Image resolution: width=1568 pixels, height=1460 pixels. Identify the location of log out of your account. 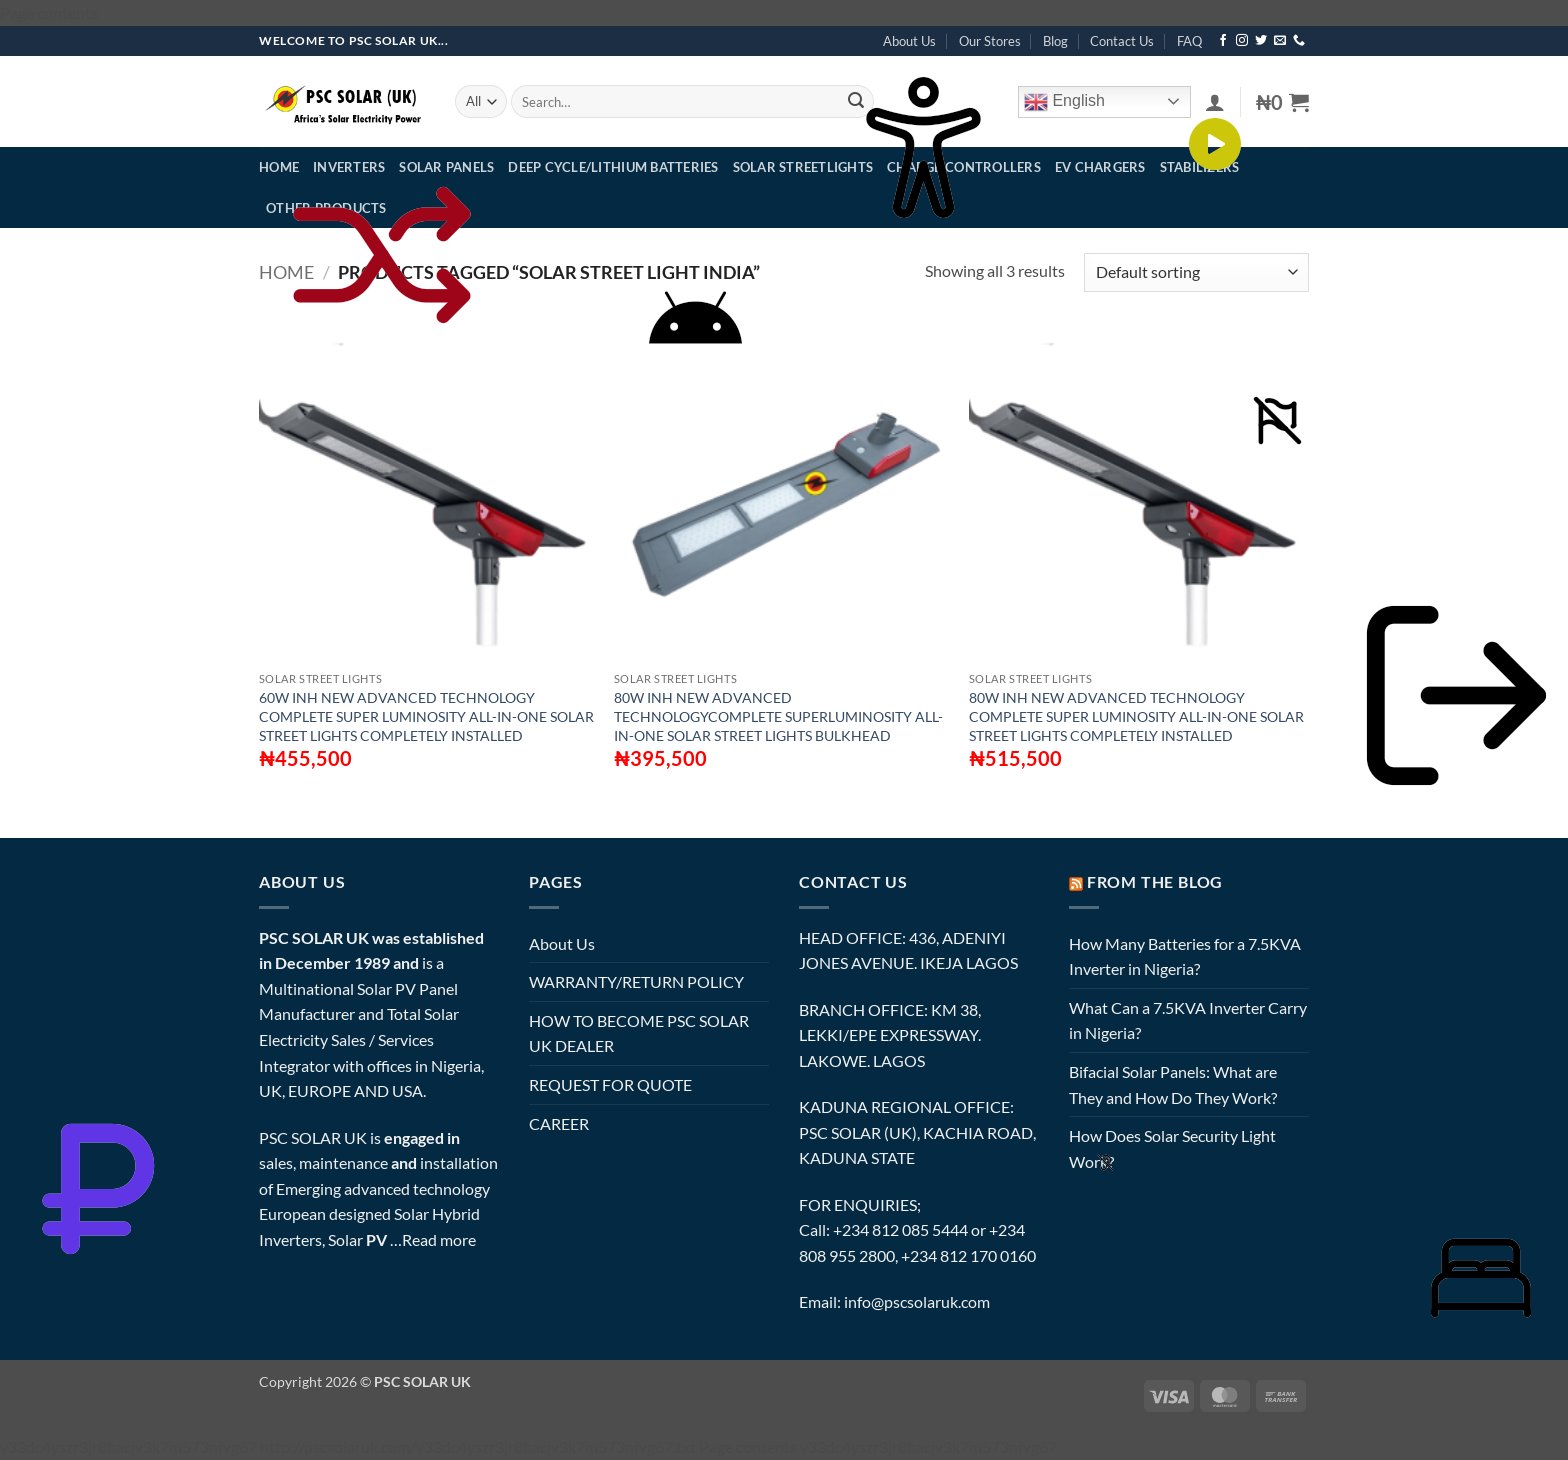
(1456, 695).